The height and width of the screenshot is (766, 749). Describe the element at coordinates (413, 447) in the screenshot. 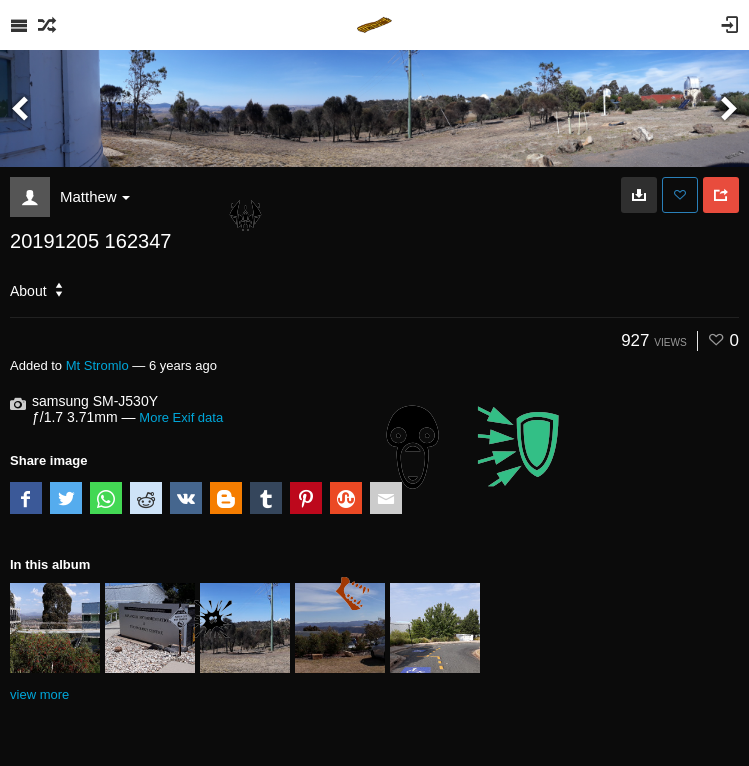

I see `indicates a horror or terror game genre` at that location.